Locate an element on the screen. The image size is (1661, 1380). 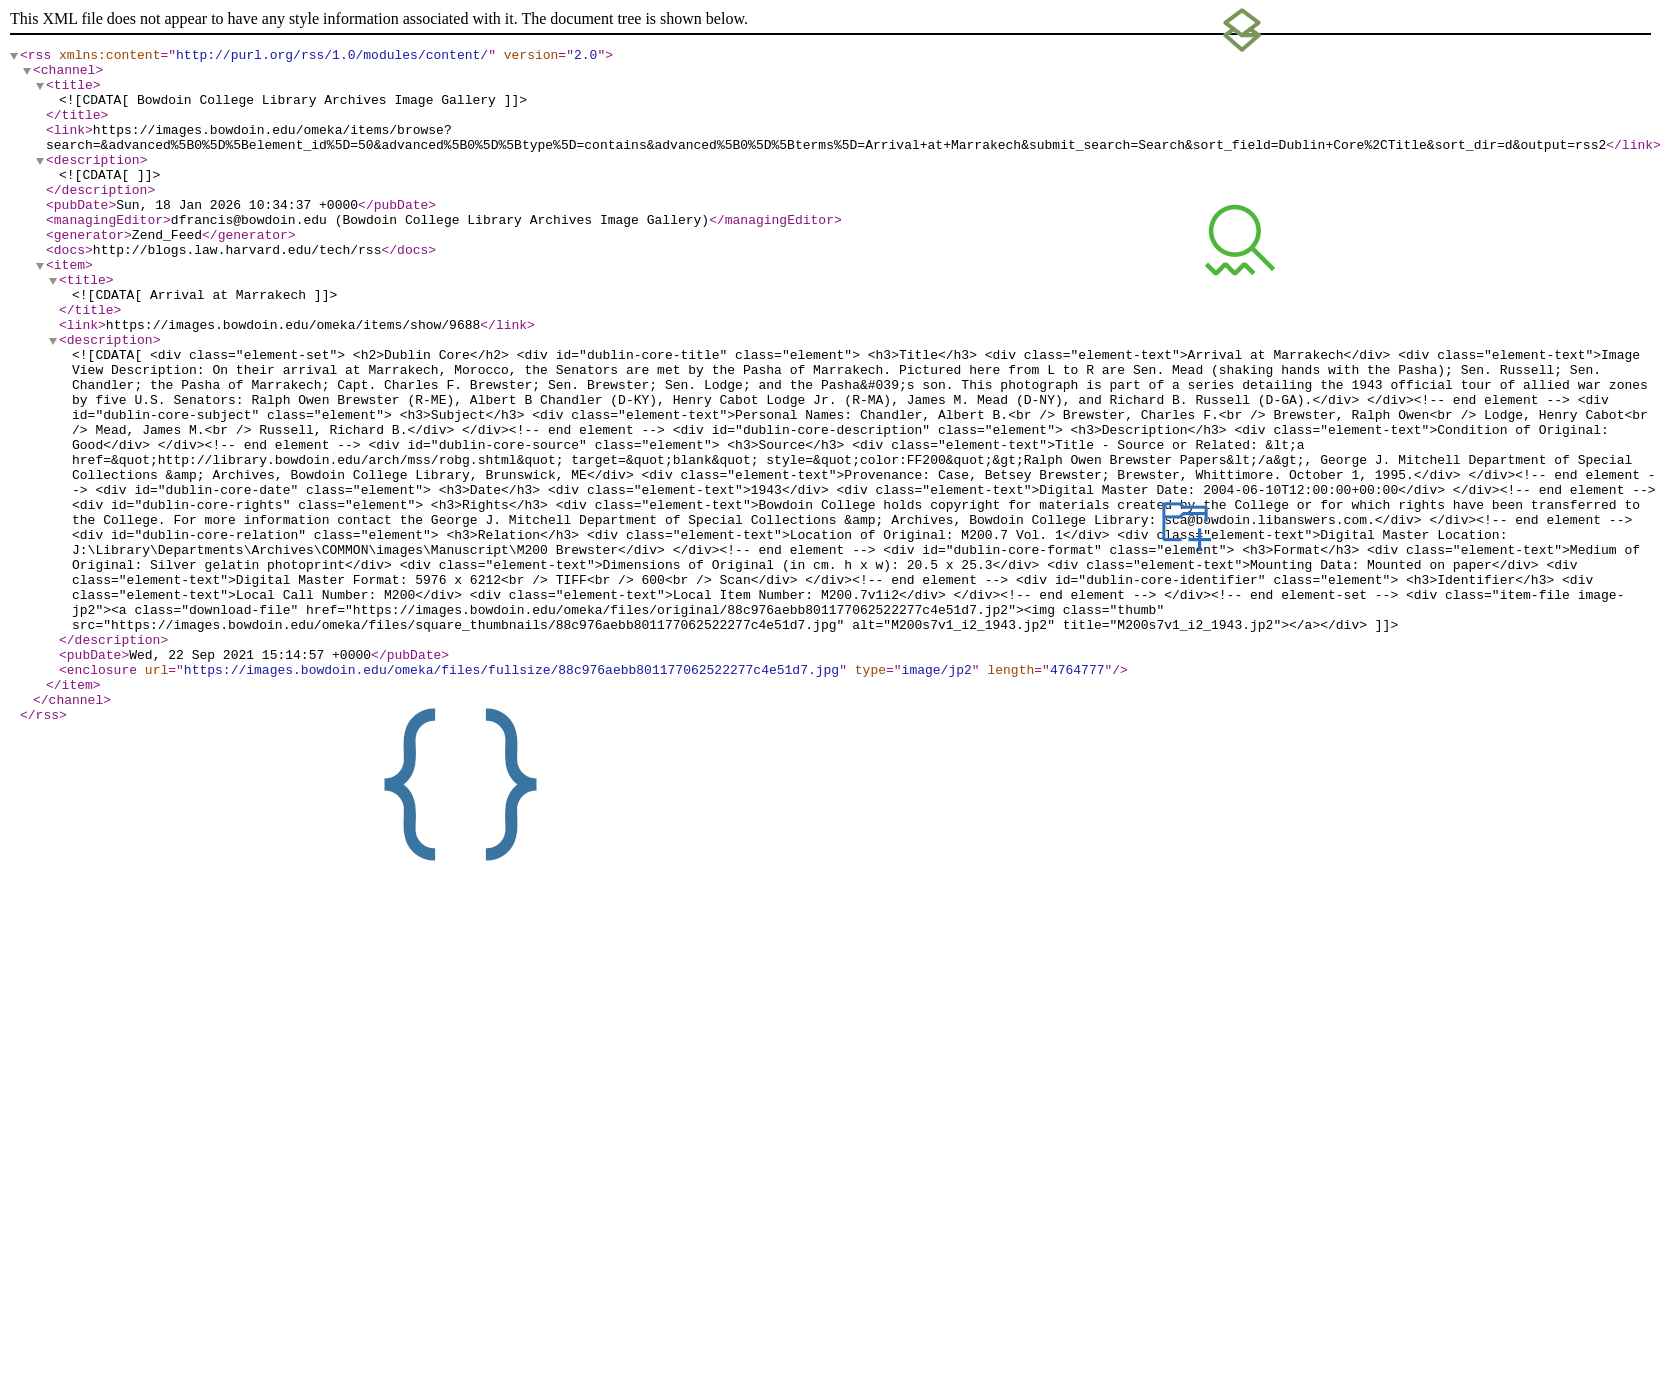
create a new folder is located at coordinates (1185, 525).